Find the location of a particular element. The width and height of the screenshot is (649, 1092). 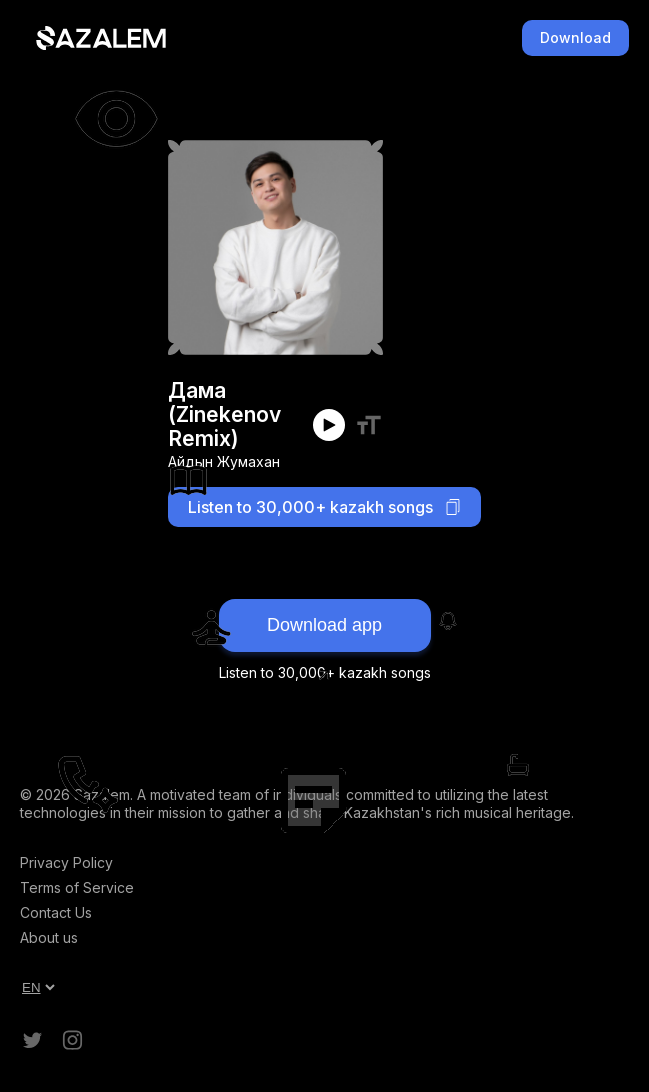

indicates bathroom amenities available is located at coordinates (518, 765).